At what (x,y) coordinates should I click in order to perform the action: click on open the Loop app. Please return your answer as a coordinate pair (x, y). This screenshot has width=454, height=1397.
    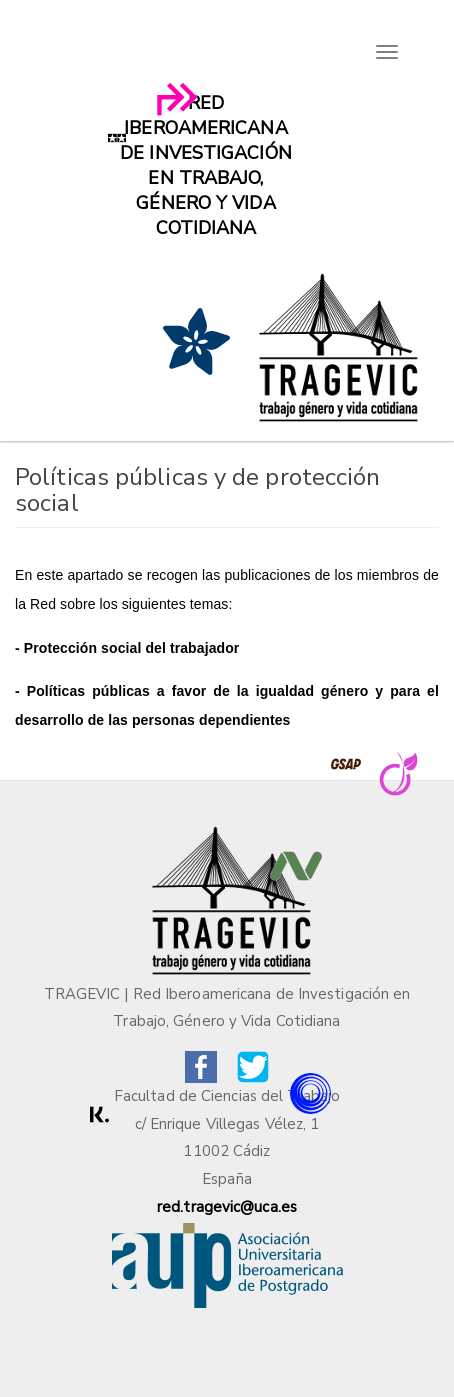
    Looking at the image, I should click on (310, 1093).